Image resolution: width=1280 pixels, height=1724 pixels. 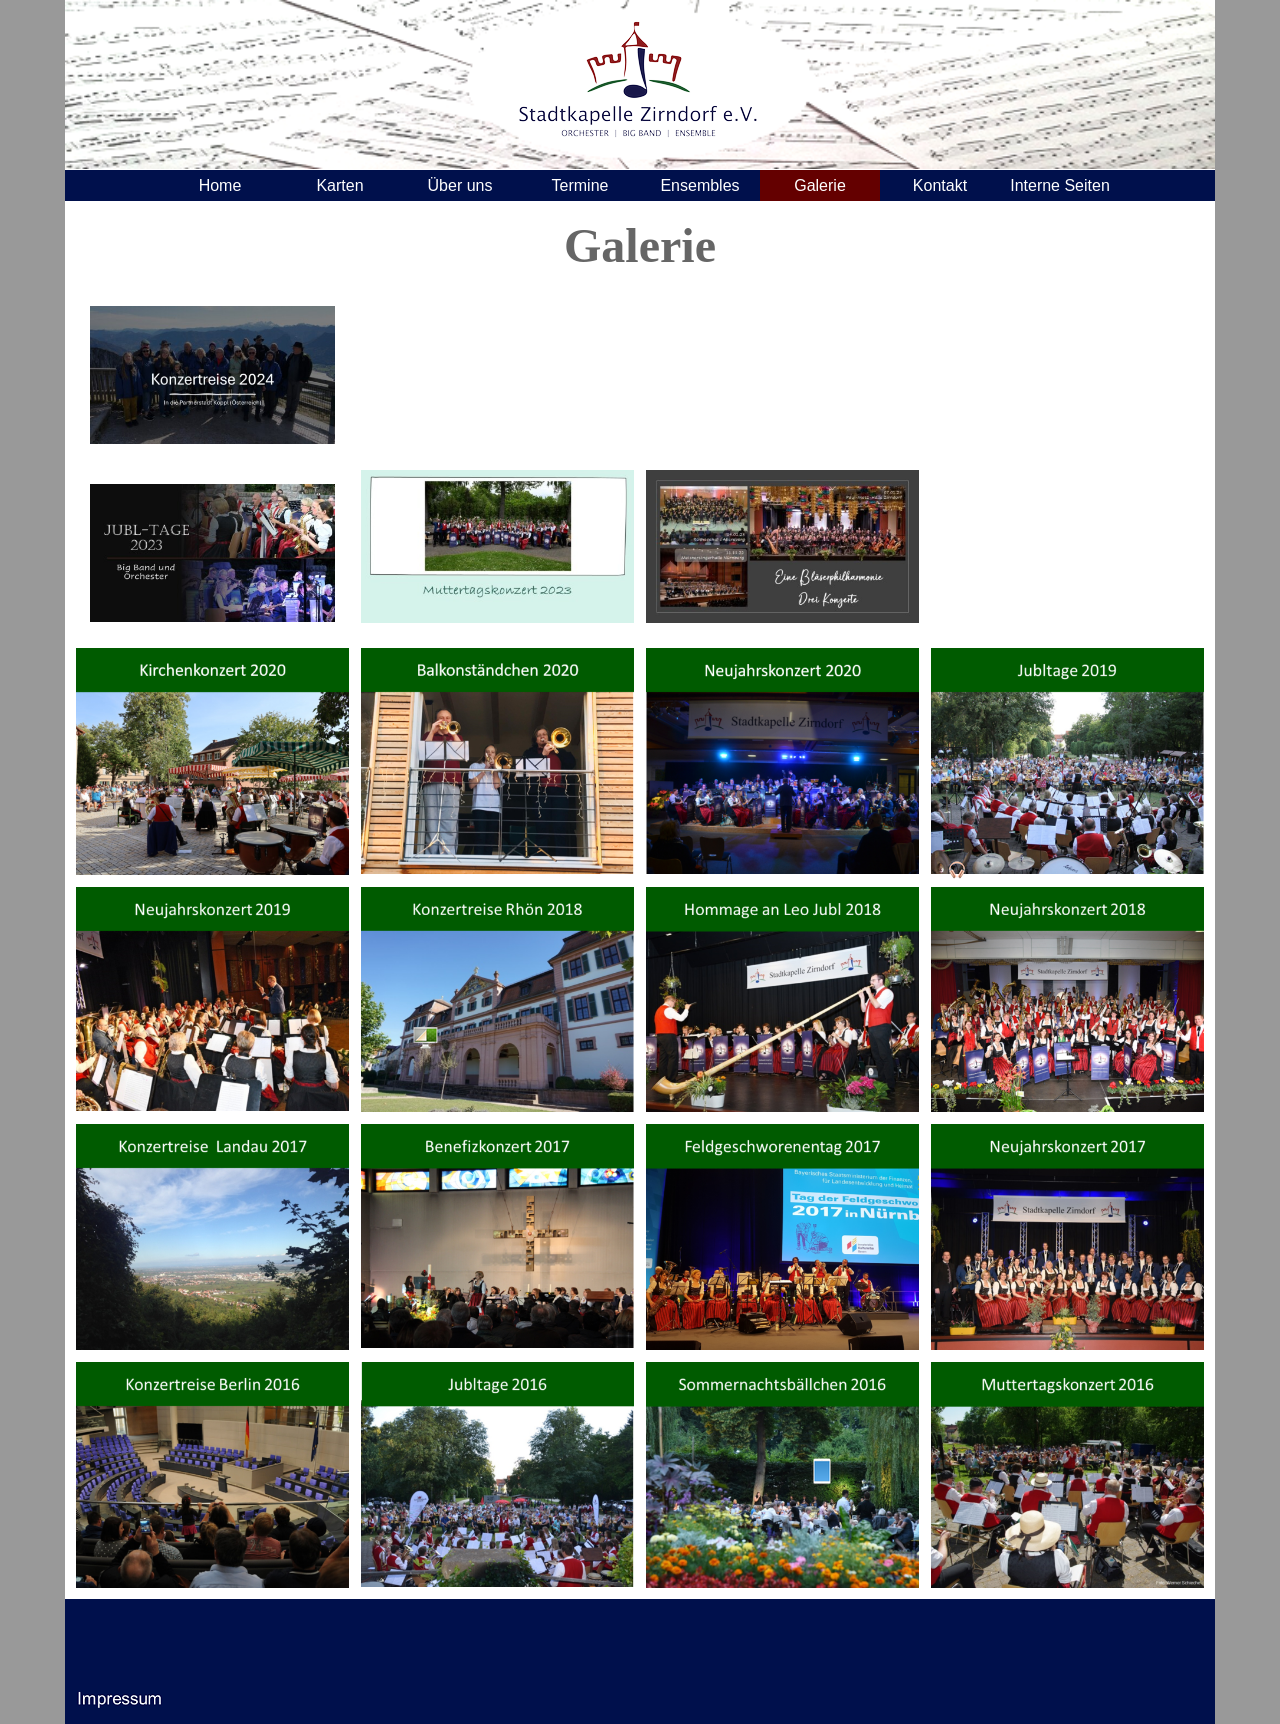 I want to click on change desktop wallpaper, so click(x=425, y=1037).